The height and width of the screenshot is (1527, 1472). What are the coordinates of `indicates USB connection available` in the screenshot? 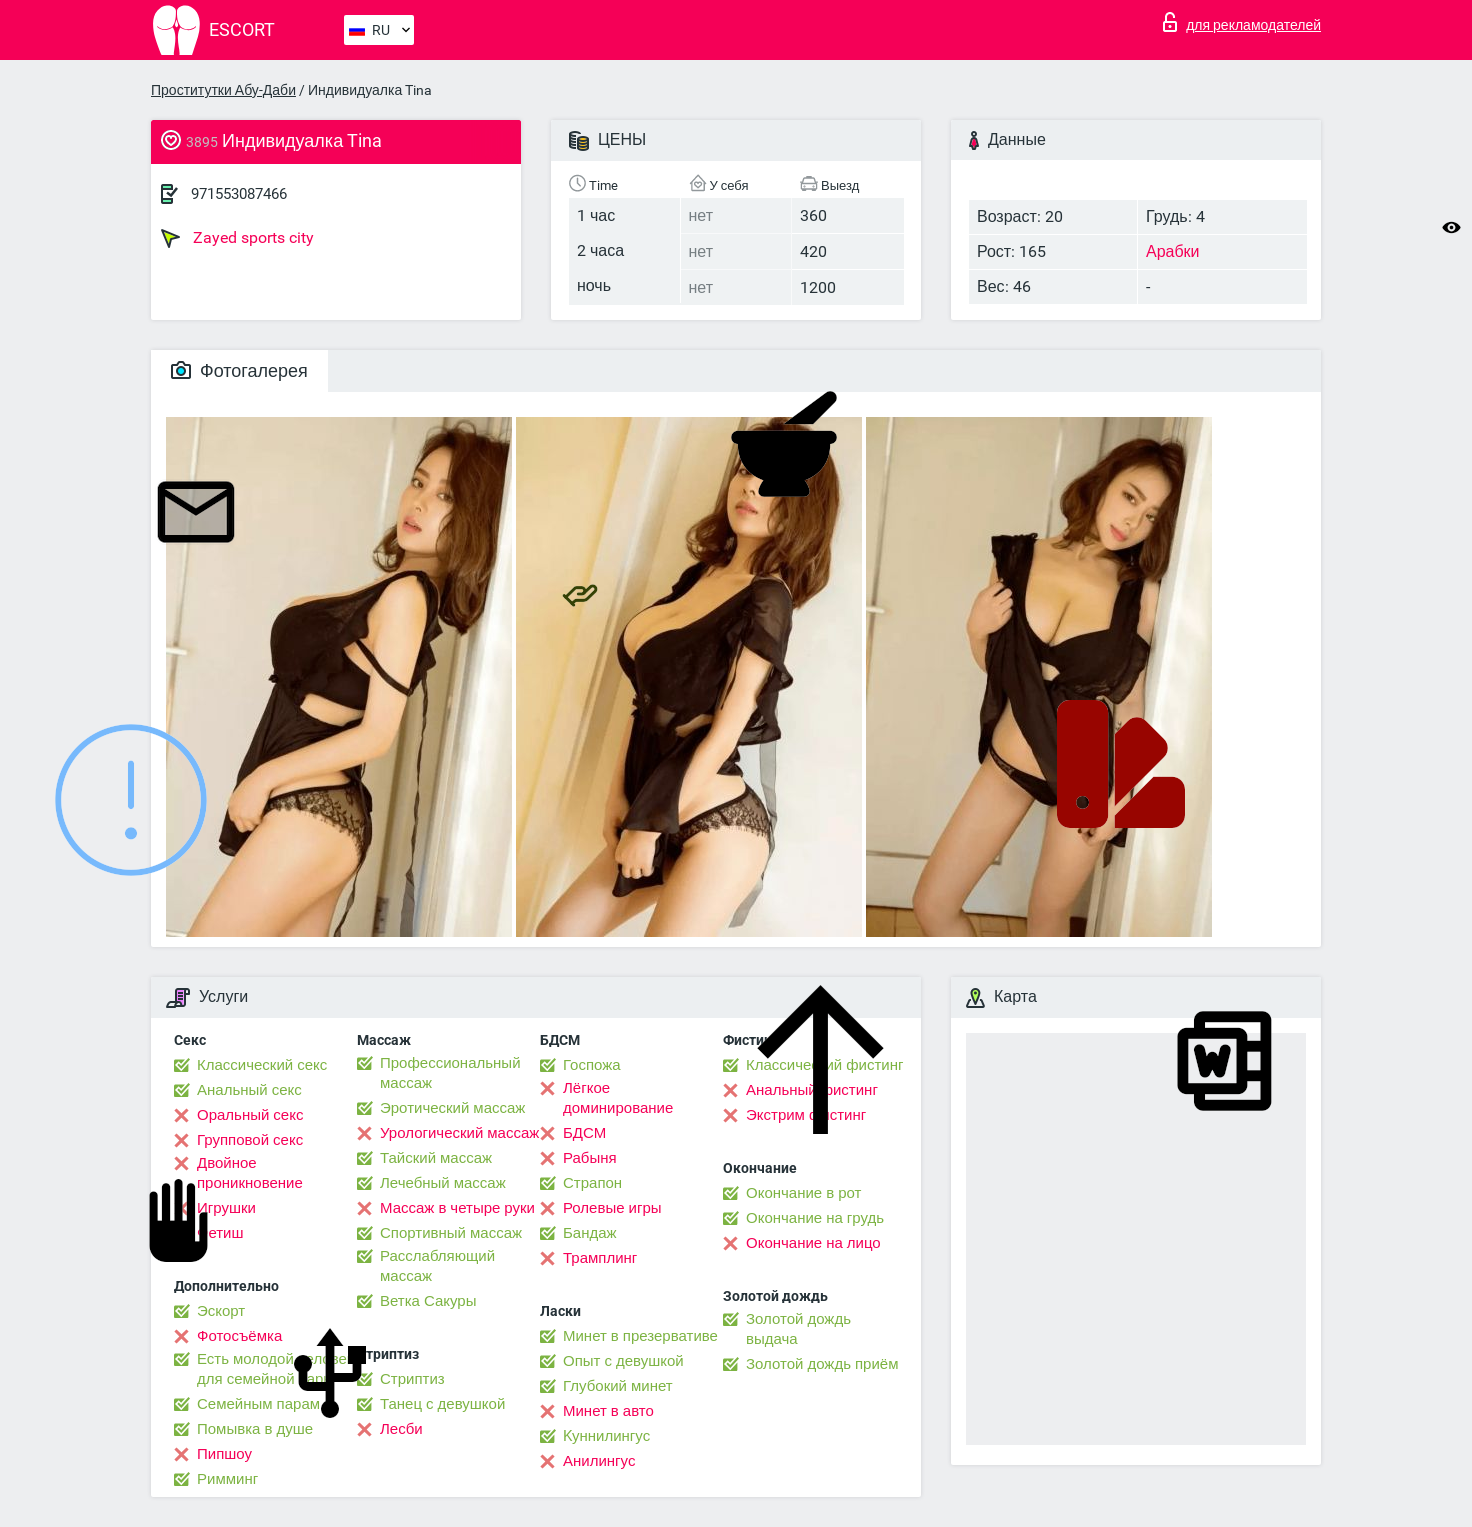 It's located at (330, 1373).